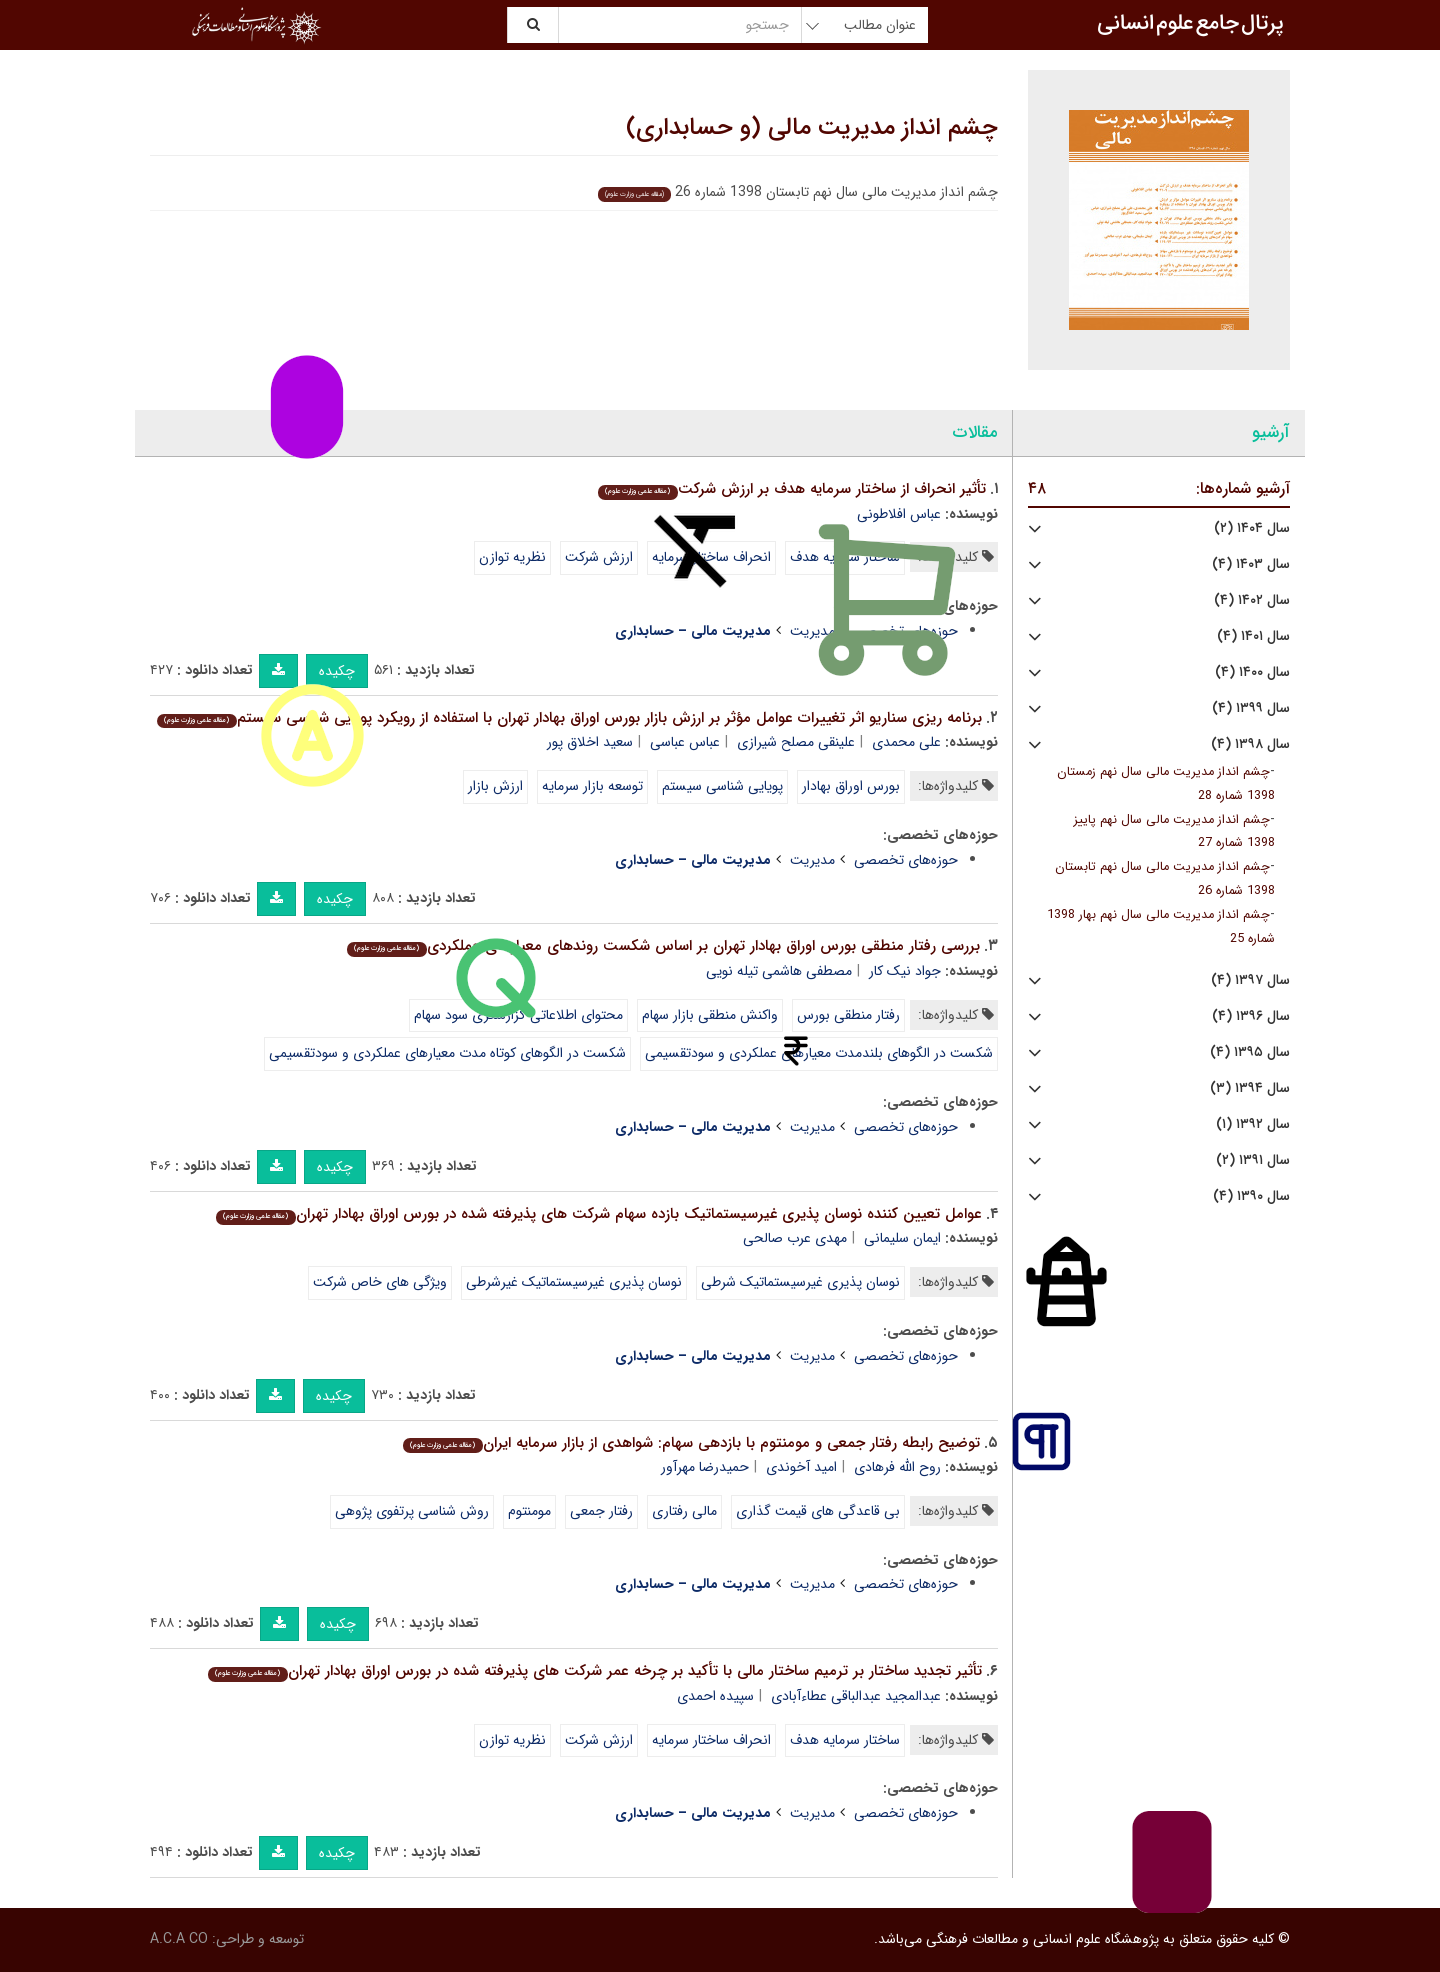  Describe the element at coordinates (795, 1051) in the screenshot. I see `indicates price or payment in Indian rupees` at that location.